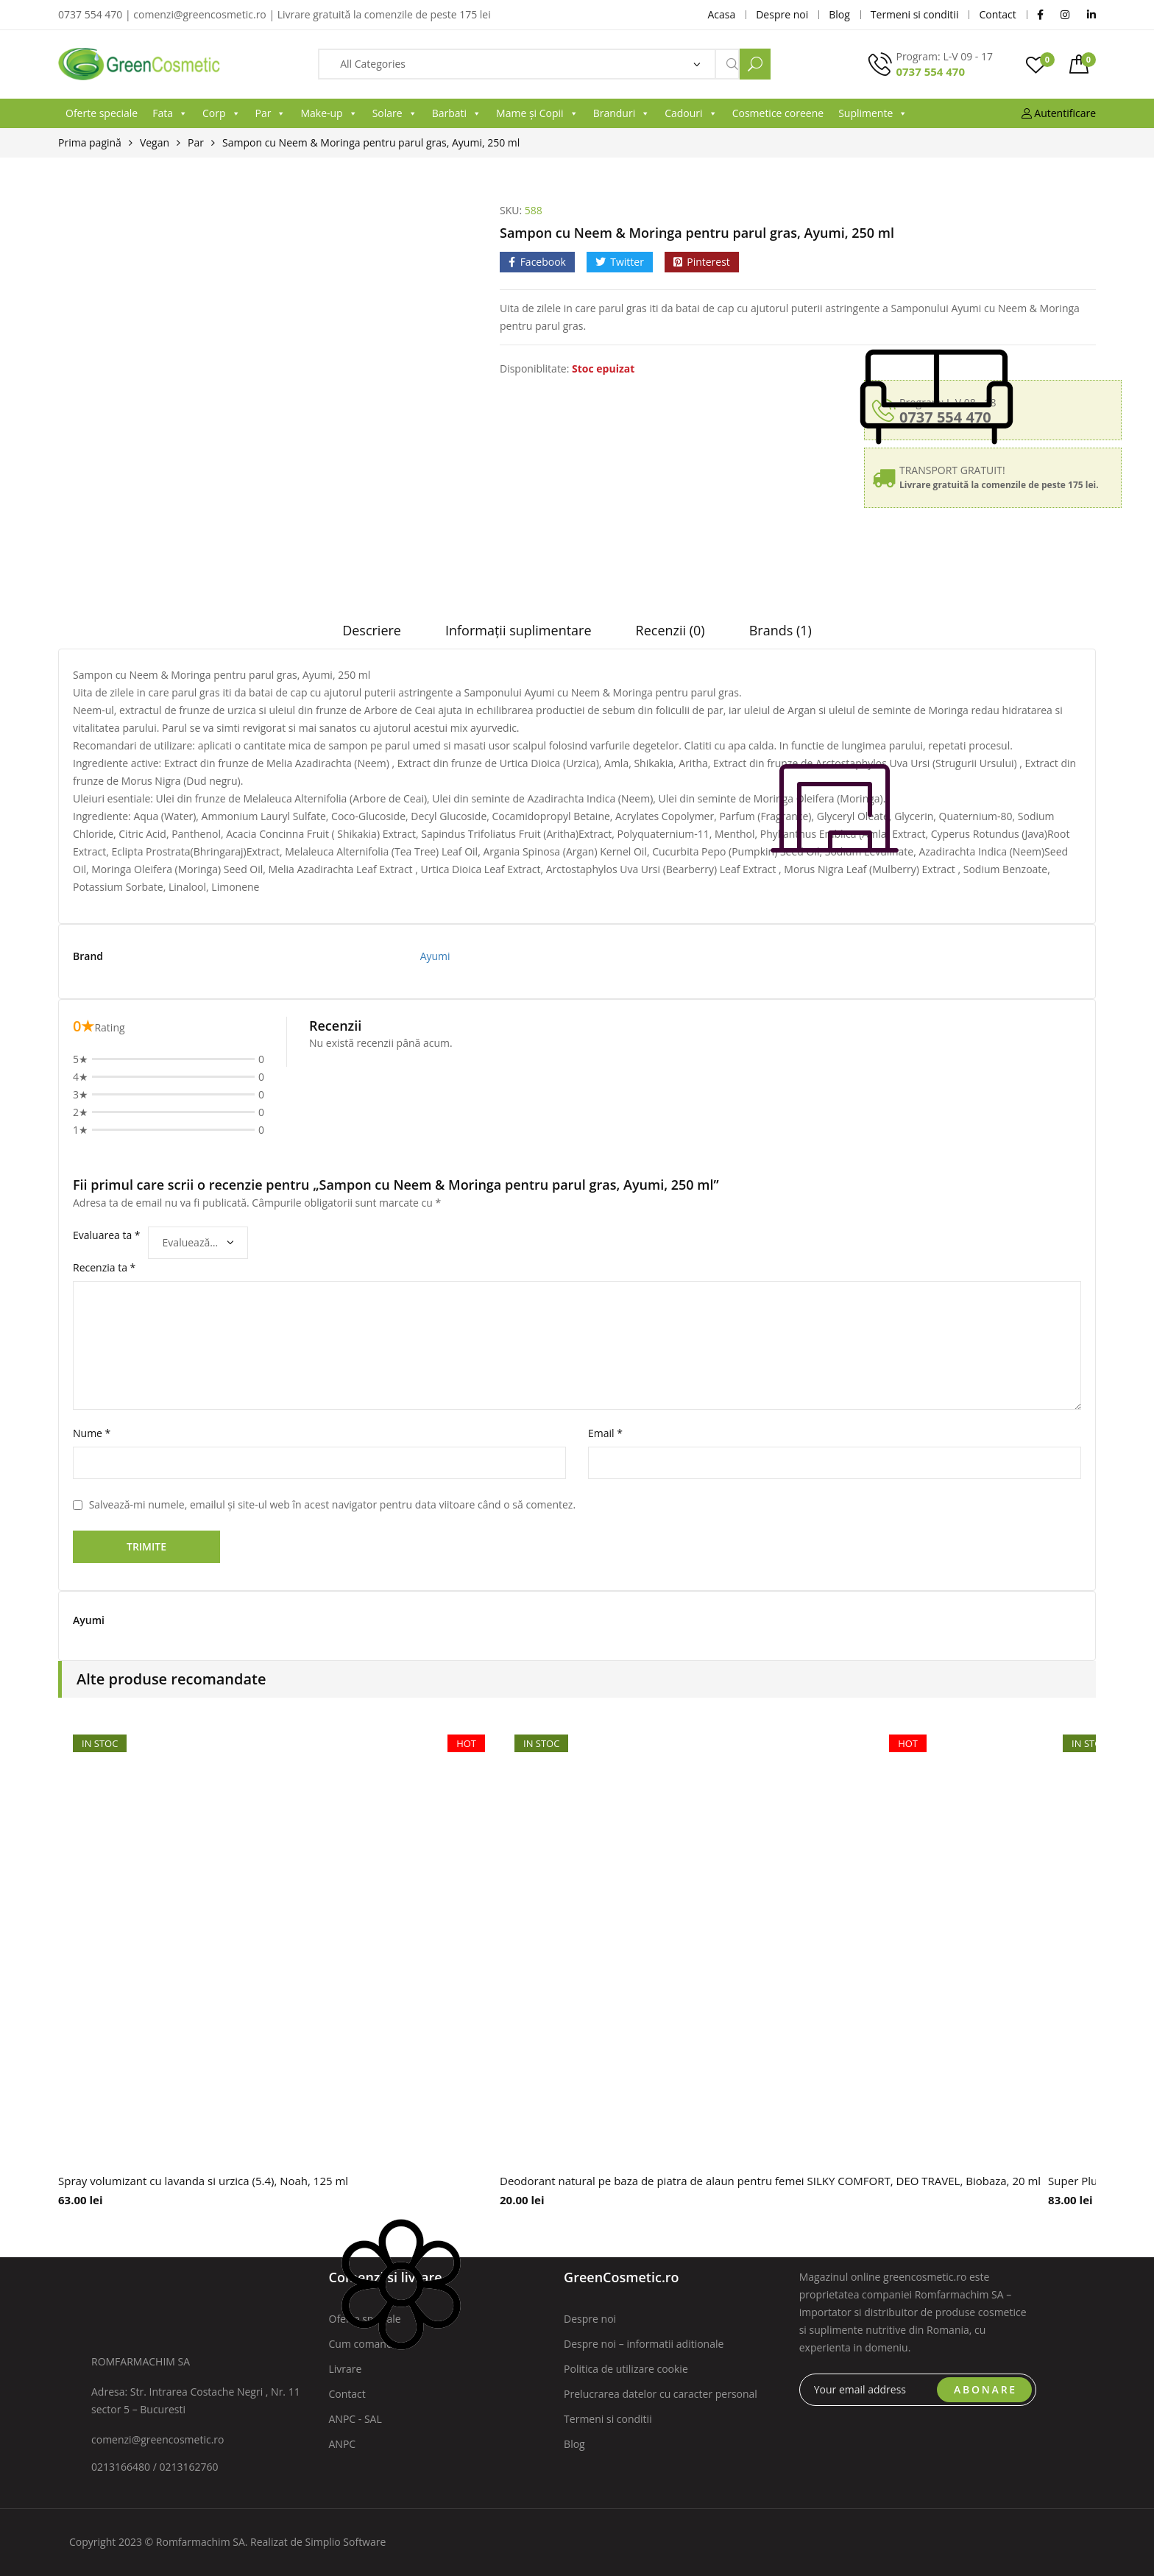 The image size is (1154, 2576). What do you see at coordinates (936, 394) in the screenshot?
I see `browse furniture or home decor items` at bounding box center [936, 394].